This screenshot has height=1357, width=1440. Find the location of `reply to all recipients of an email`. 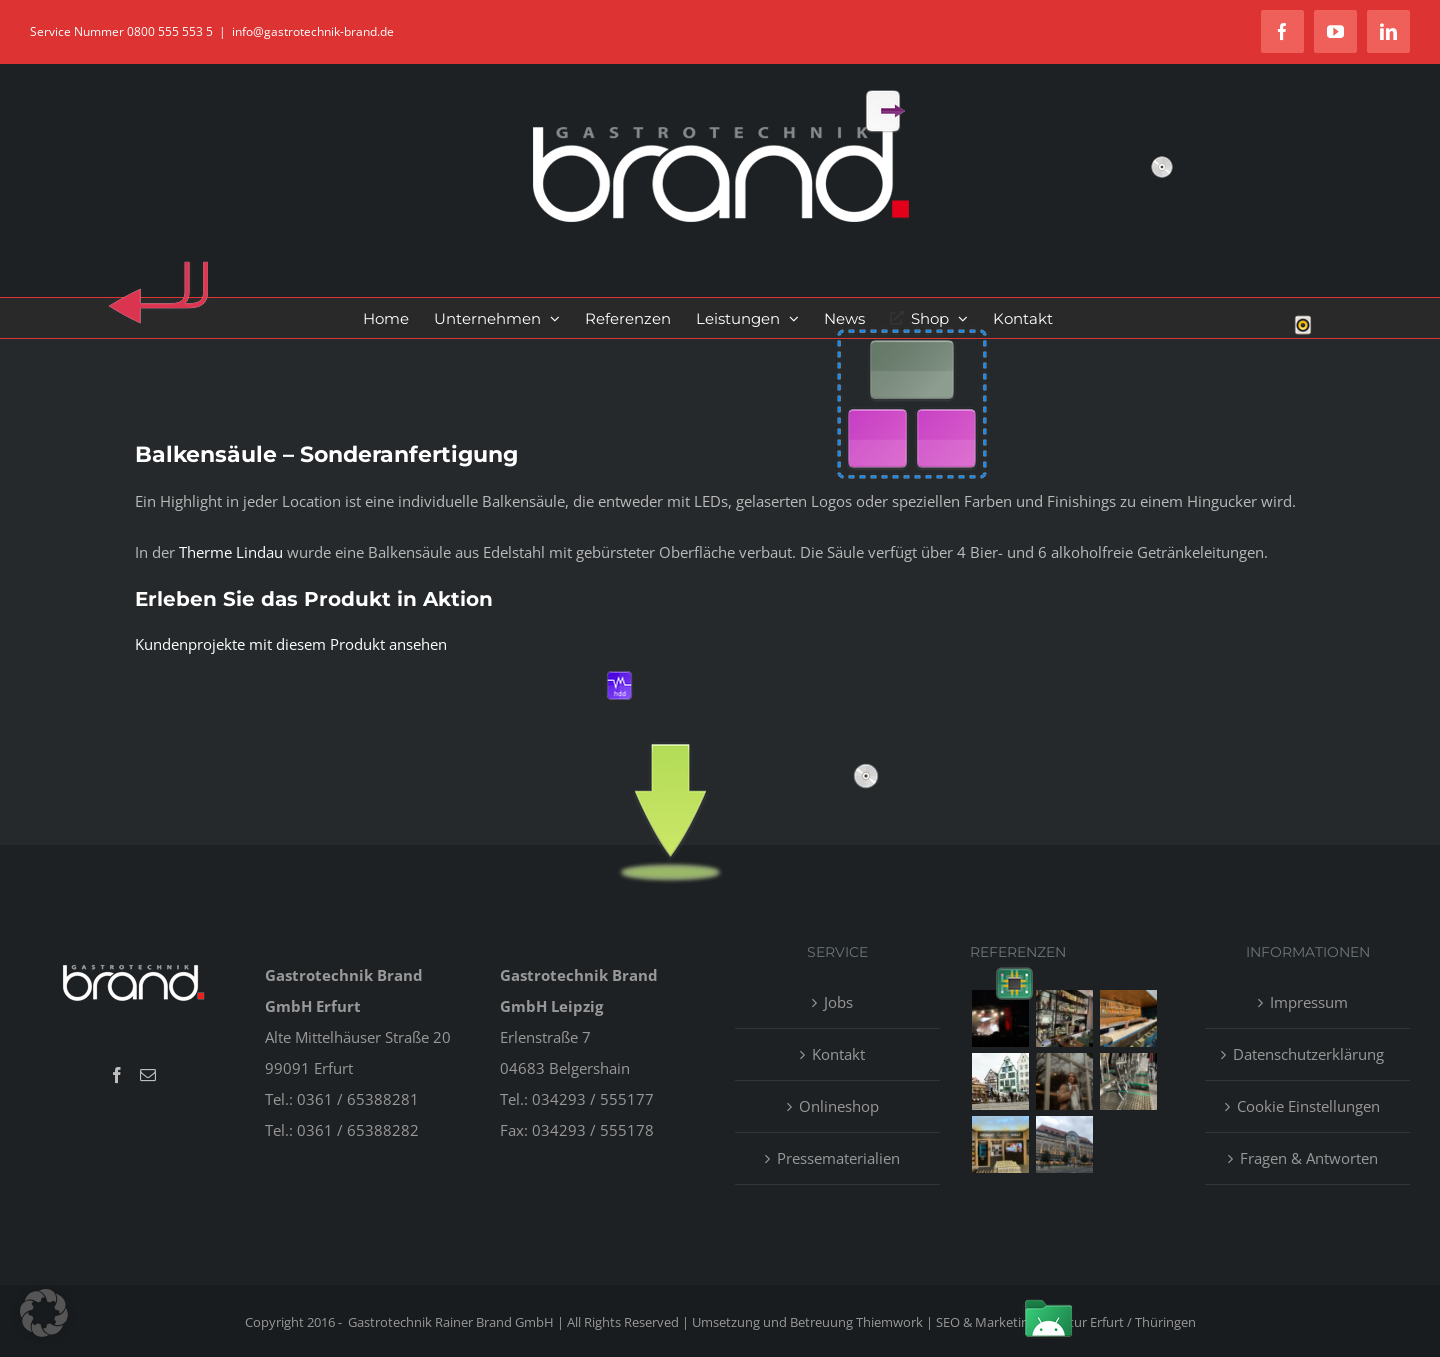

reply to all recipients of an email is located at coordinates (157, 292).